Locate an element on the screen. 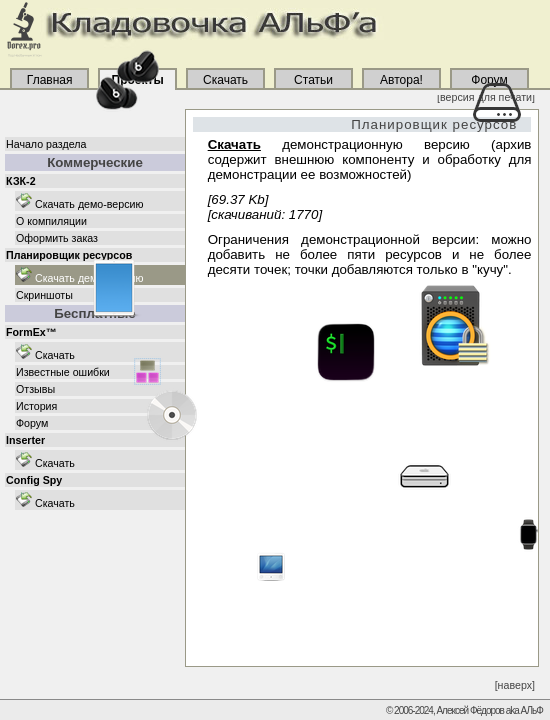 Image resolution: width=550 pixels, height=720 pixels. access time capsule backup drive in sidebar is located at coordinates (424, 475).